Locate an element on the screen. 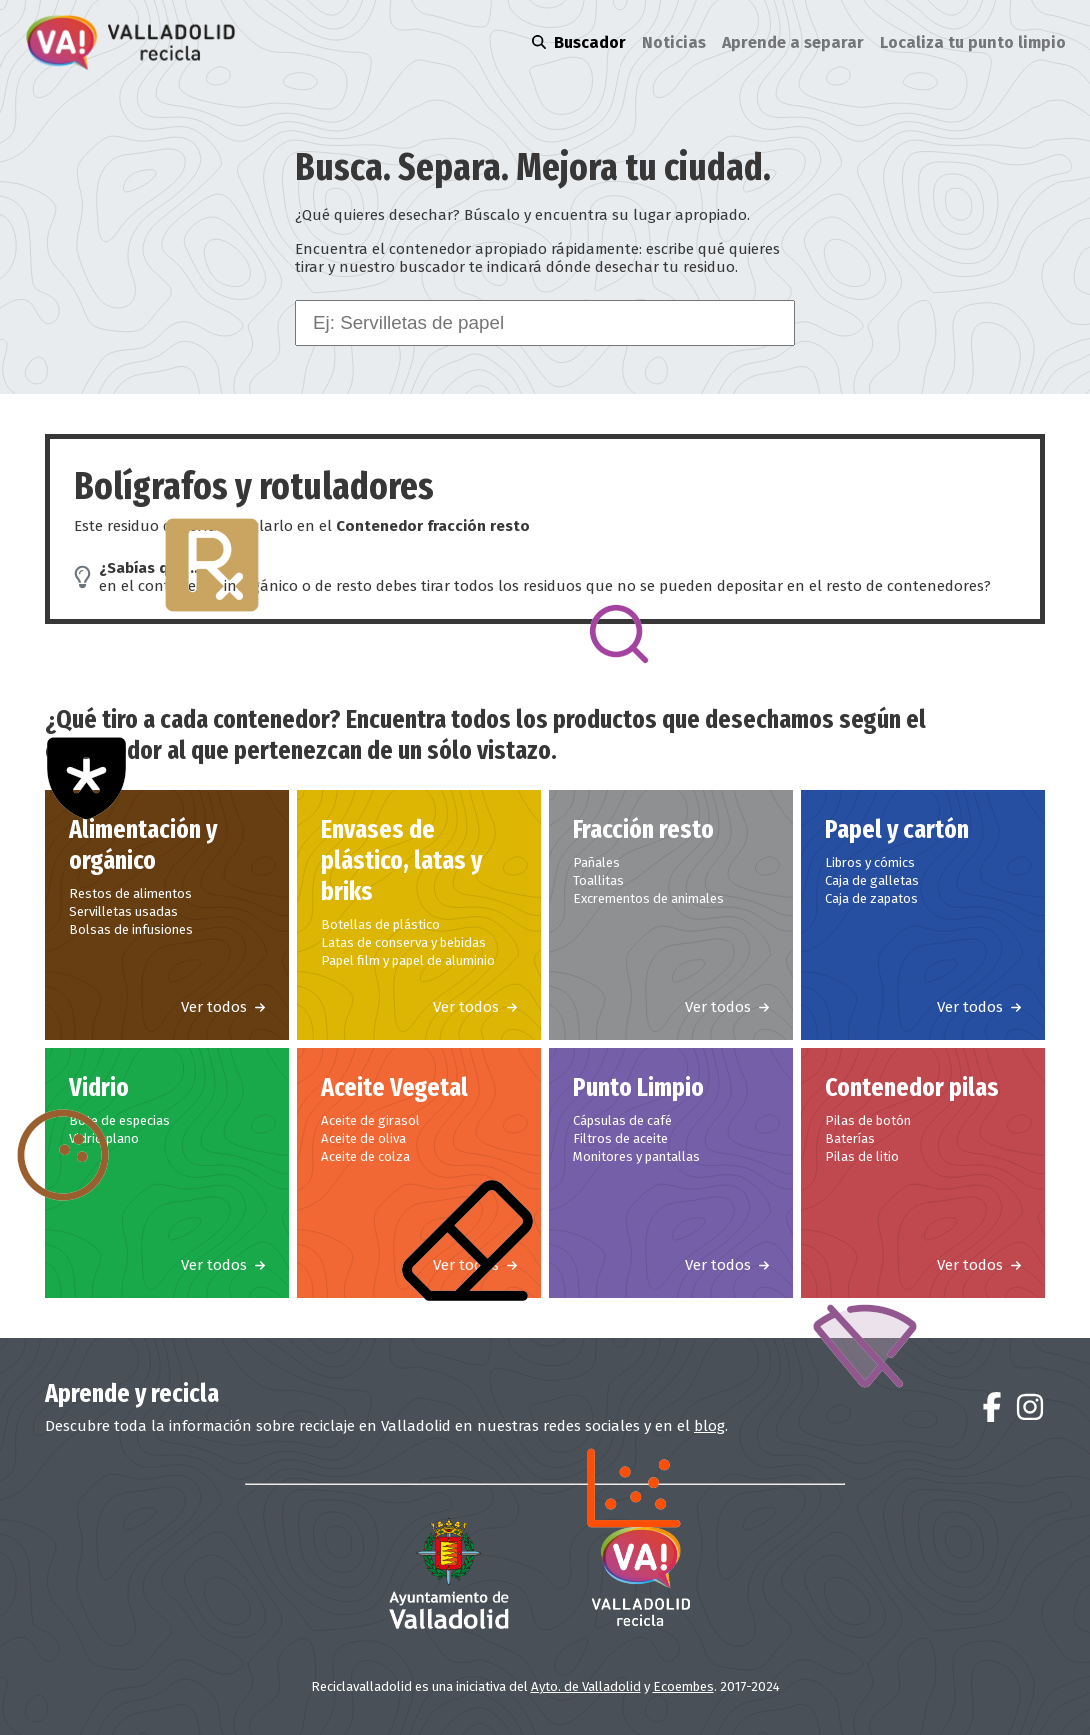 This screenshot has width=1090, height=1735. indicates no wifi connection available is located at coordinates (865, 1346).